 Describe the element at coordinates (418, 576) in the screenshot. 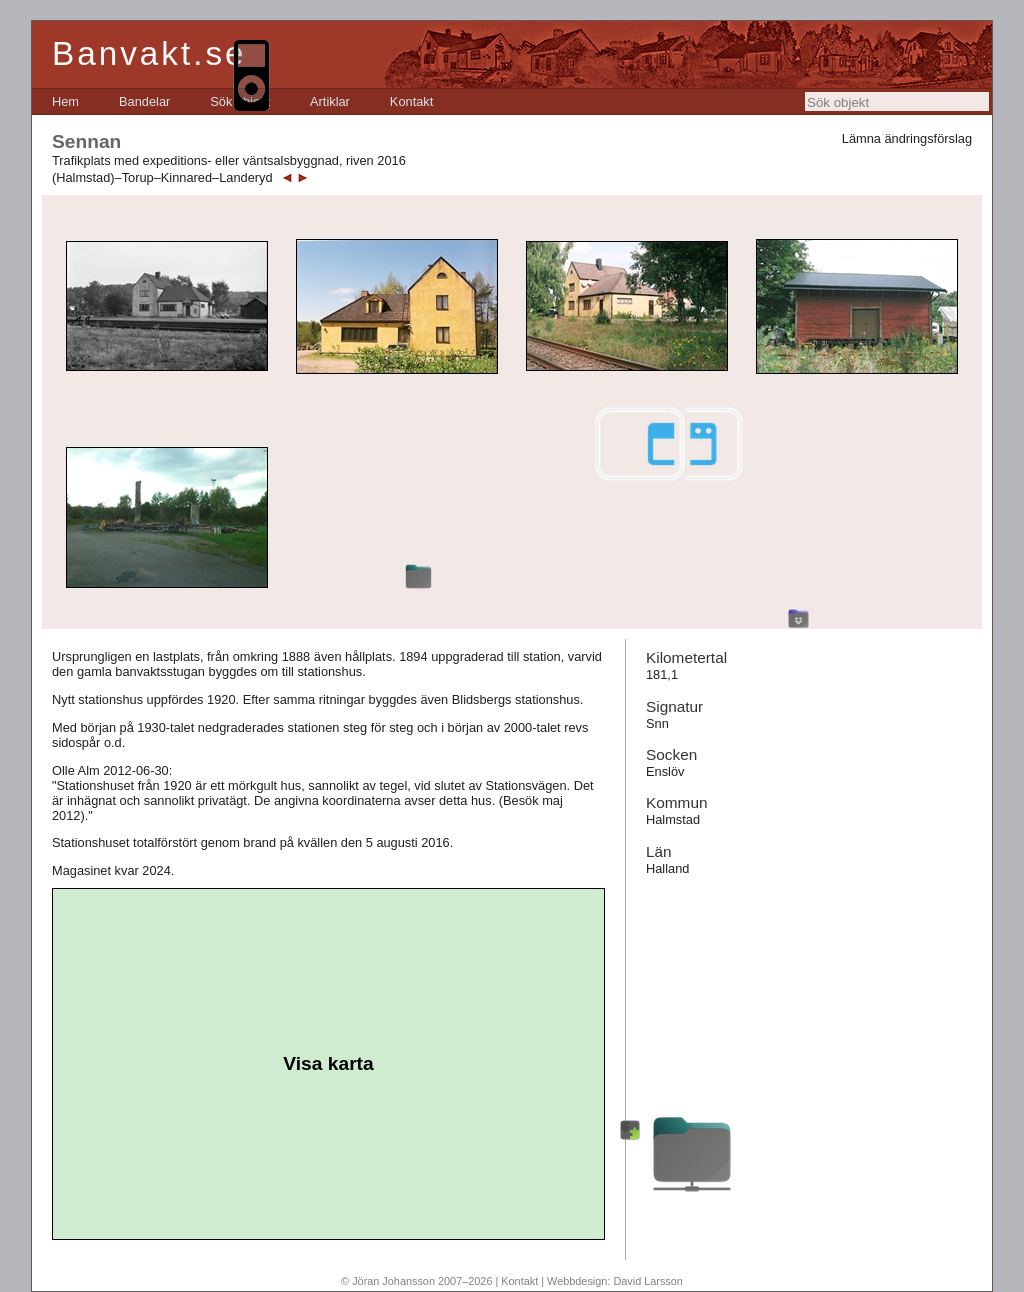

I see `open folder to view contents` at that location.